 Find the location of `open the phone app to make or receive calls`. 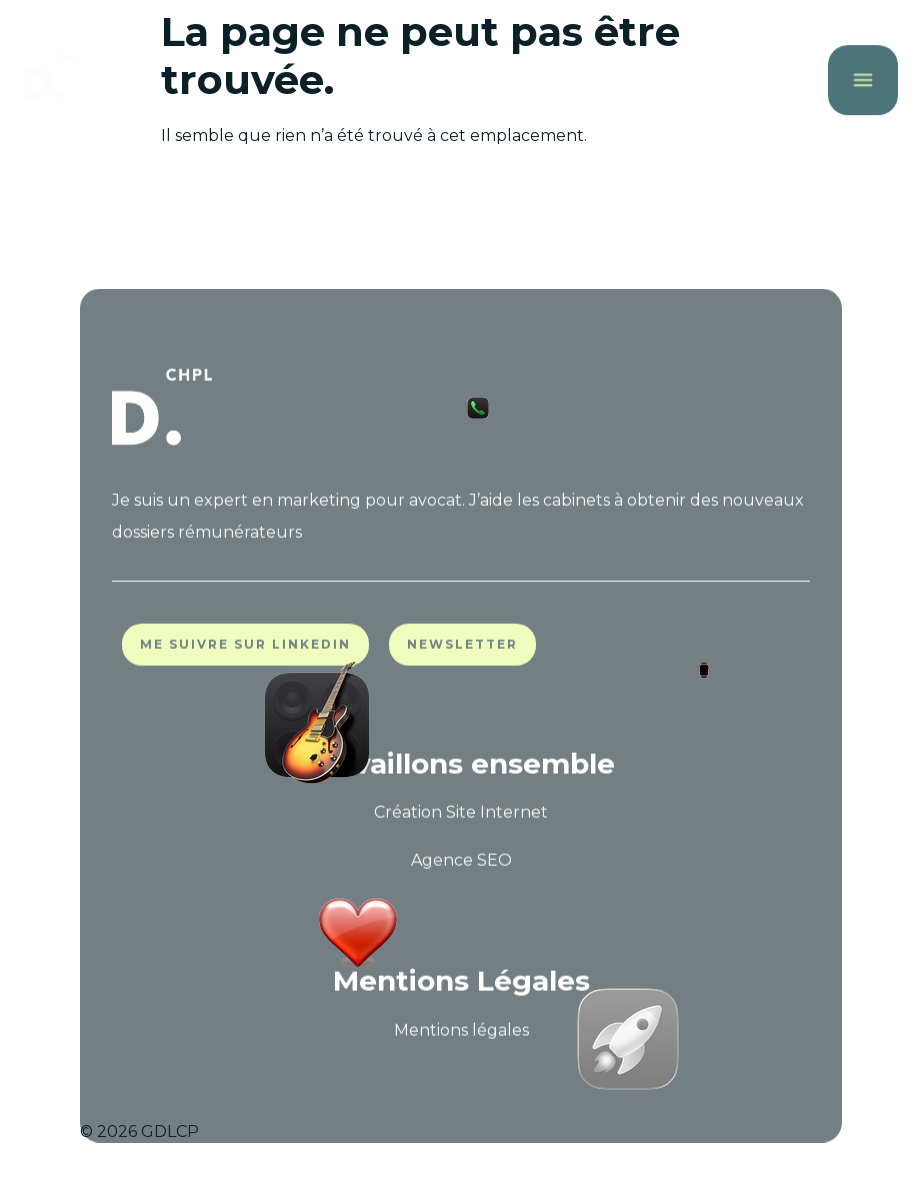

open the phone app to make or receive calls is located at coordinates (478, 408).